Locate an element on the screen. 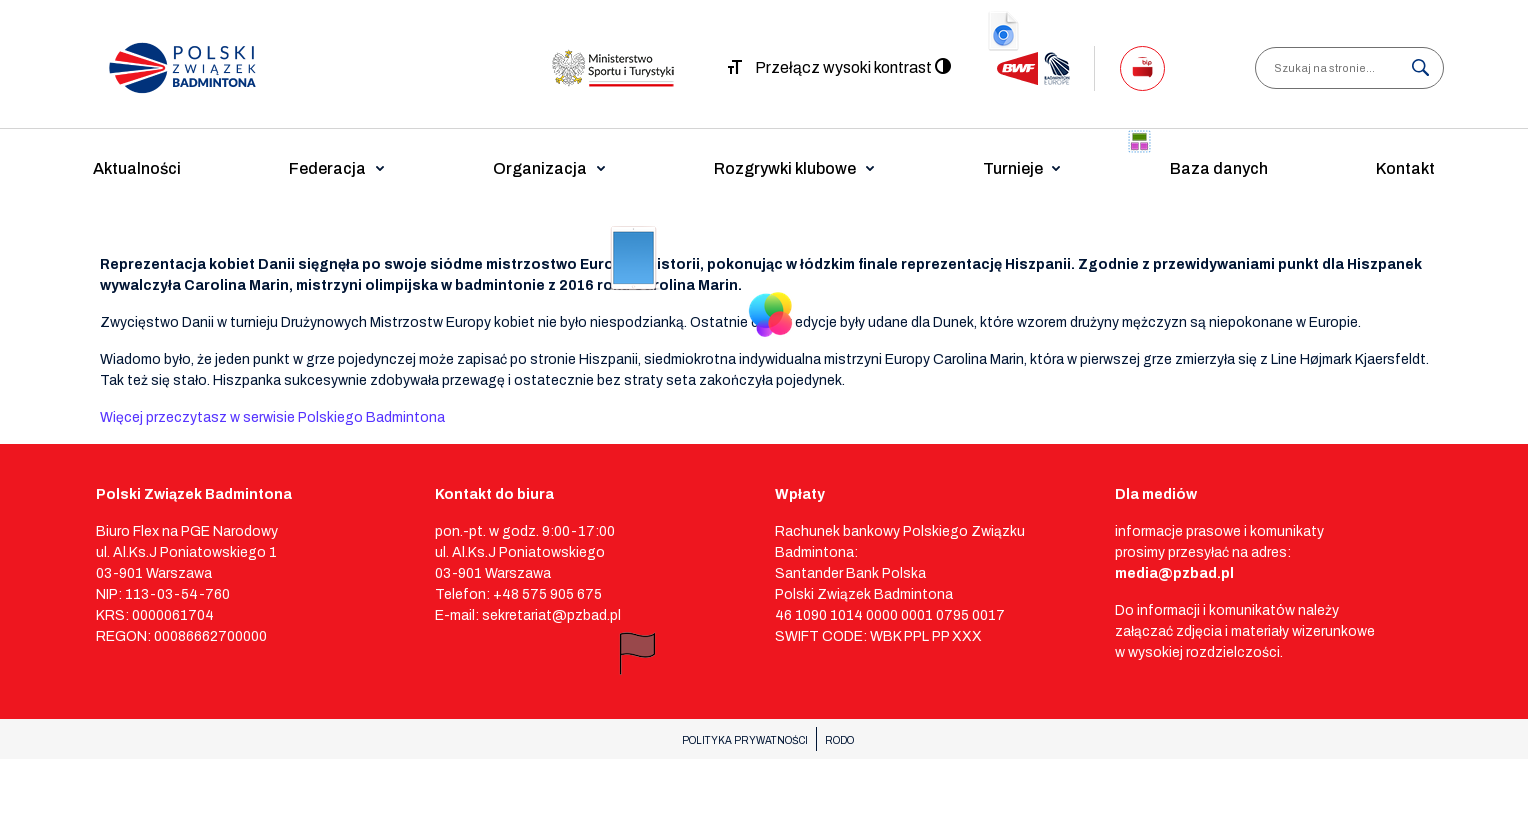 This screenshot has width=1528, height=813. view flagged emails in Mail is located at coordinates (637, 653).